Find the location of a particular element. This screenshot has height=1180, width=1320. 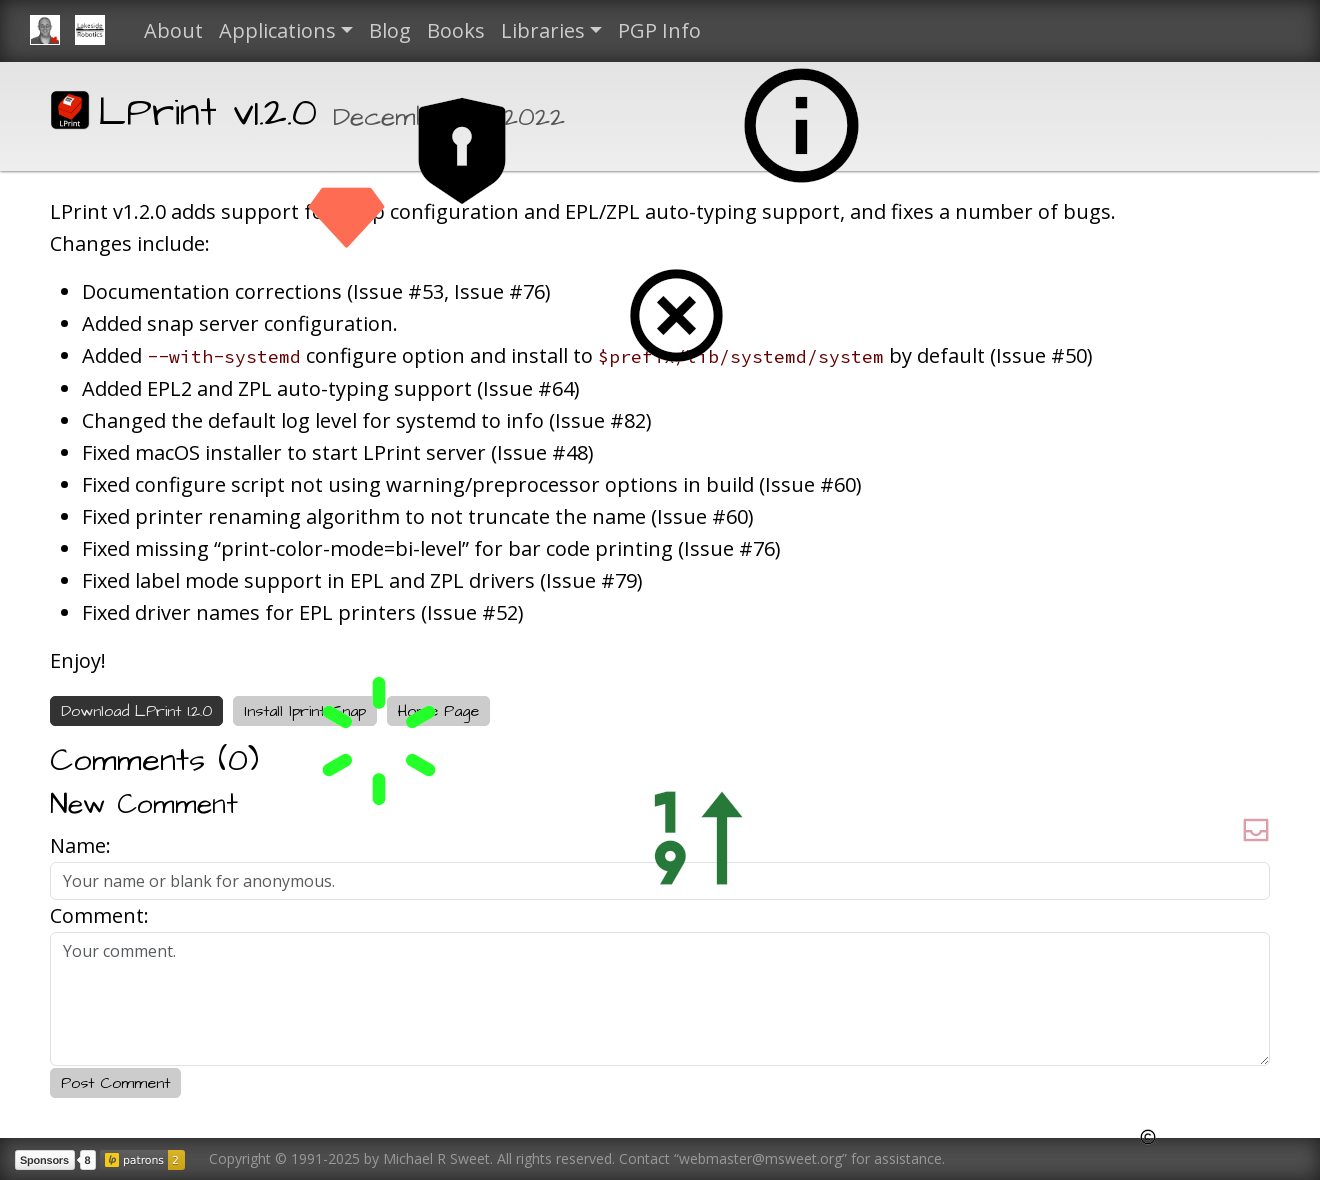

sort numbers in descending order is located at coordinates (691, 838).